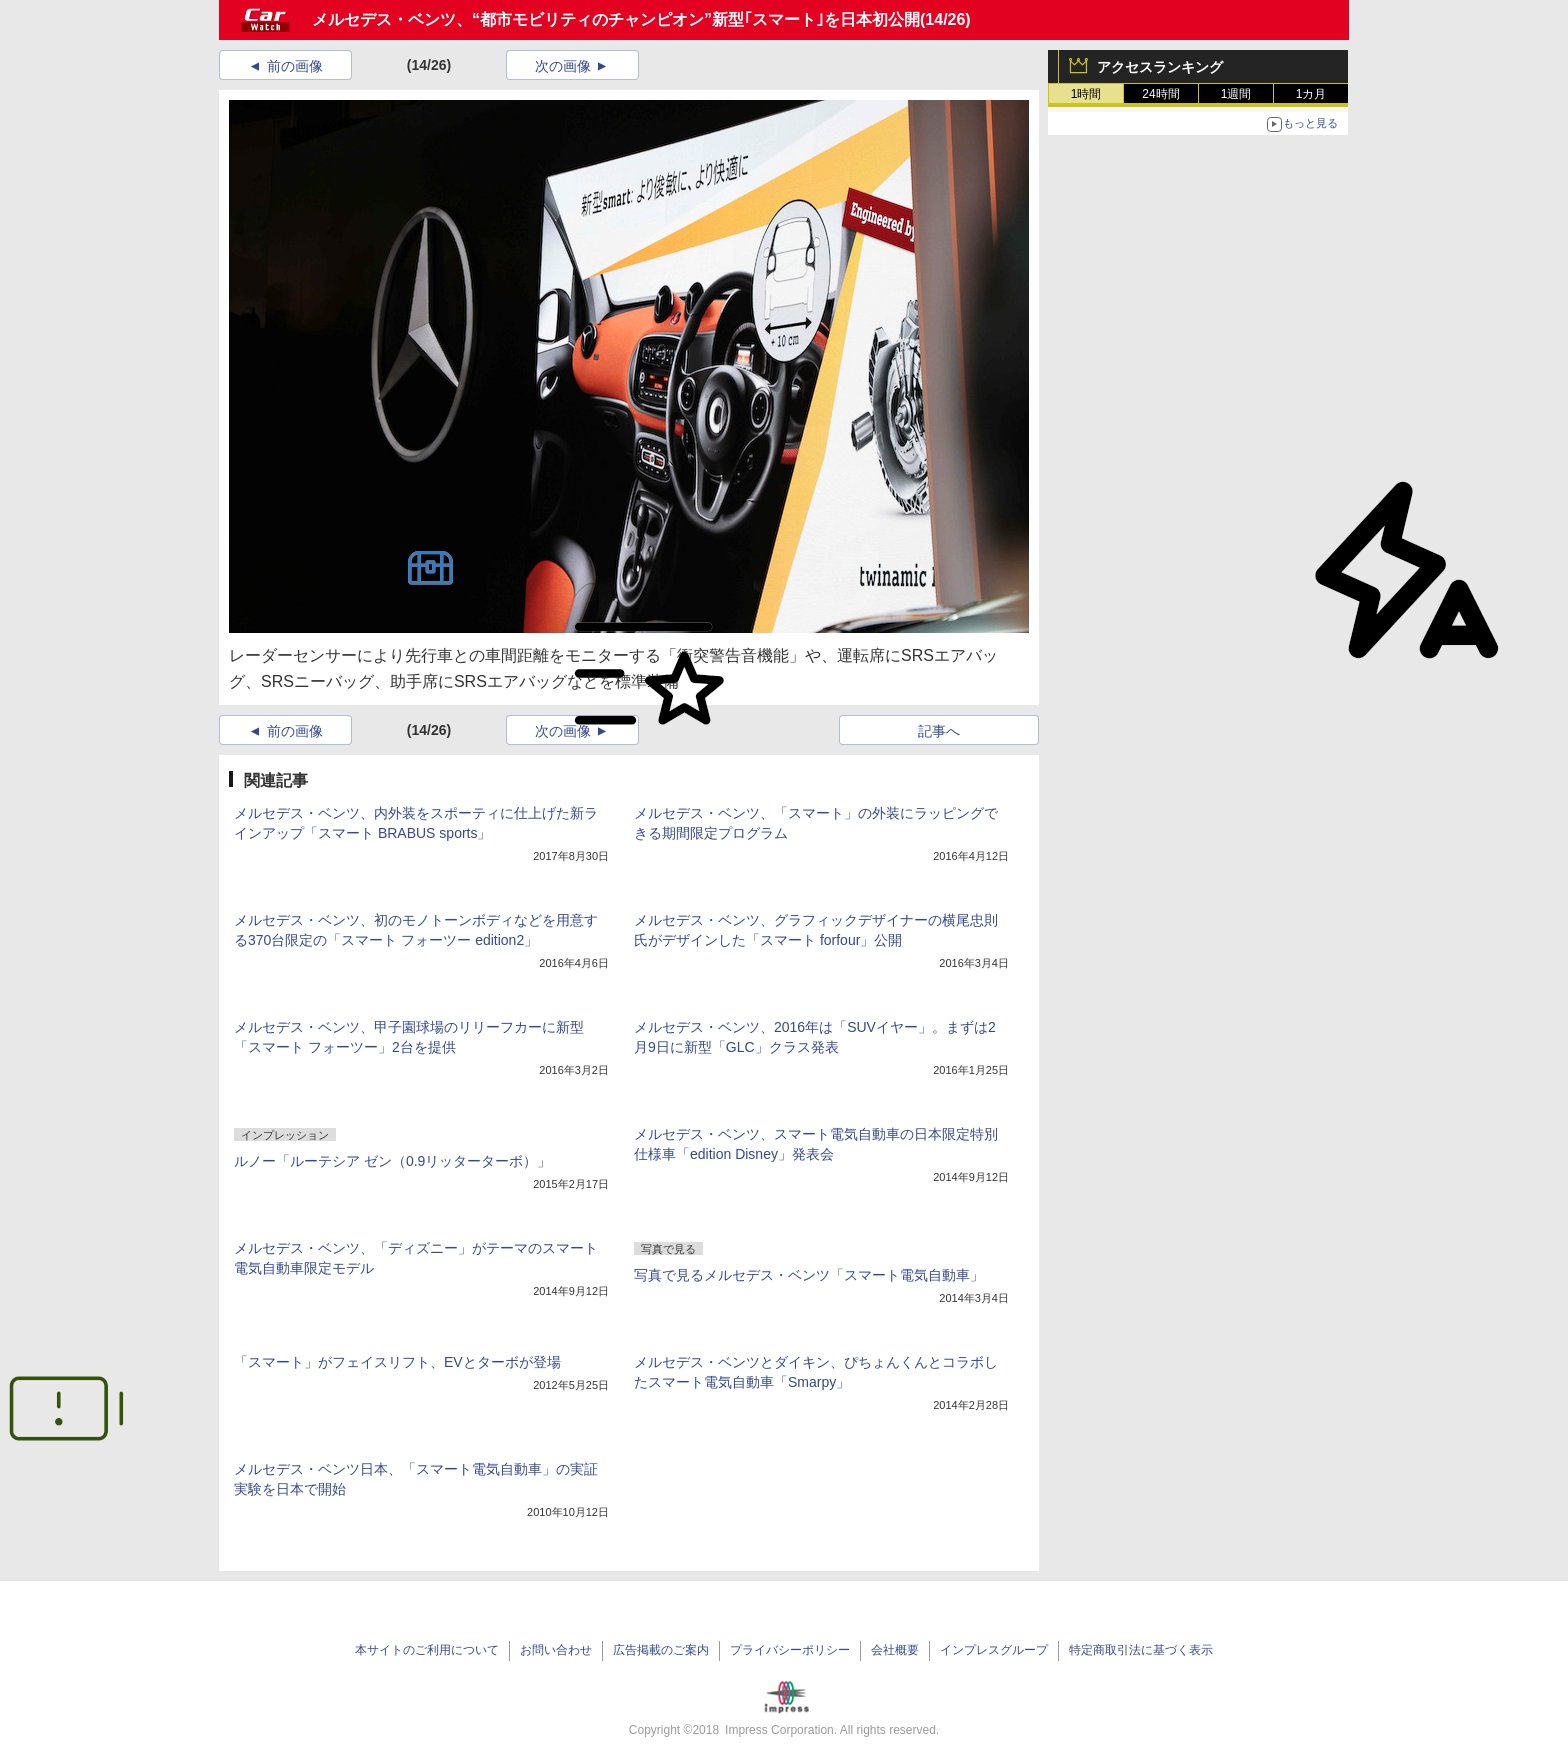 The image size is (1568, 1750). I want to click on indicates low battery warning, so click(64, 1408).